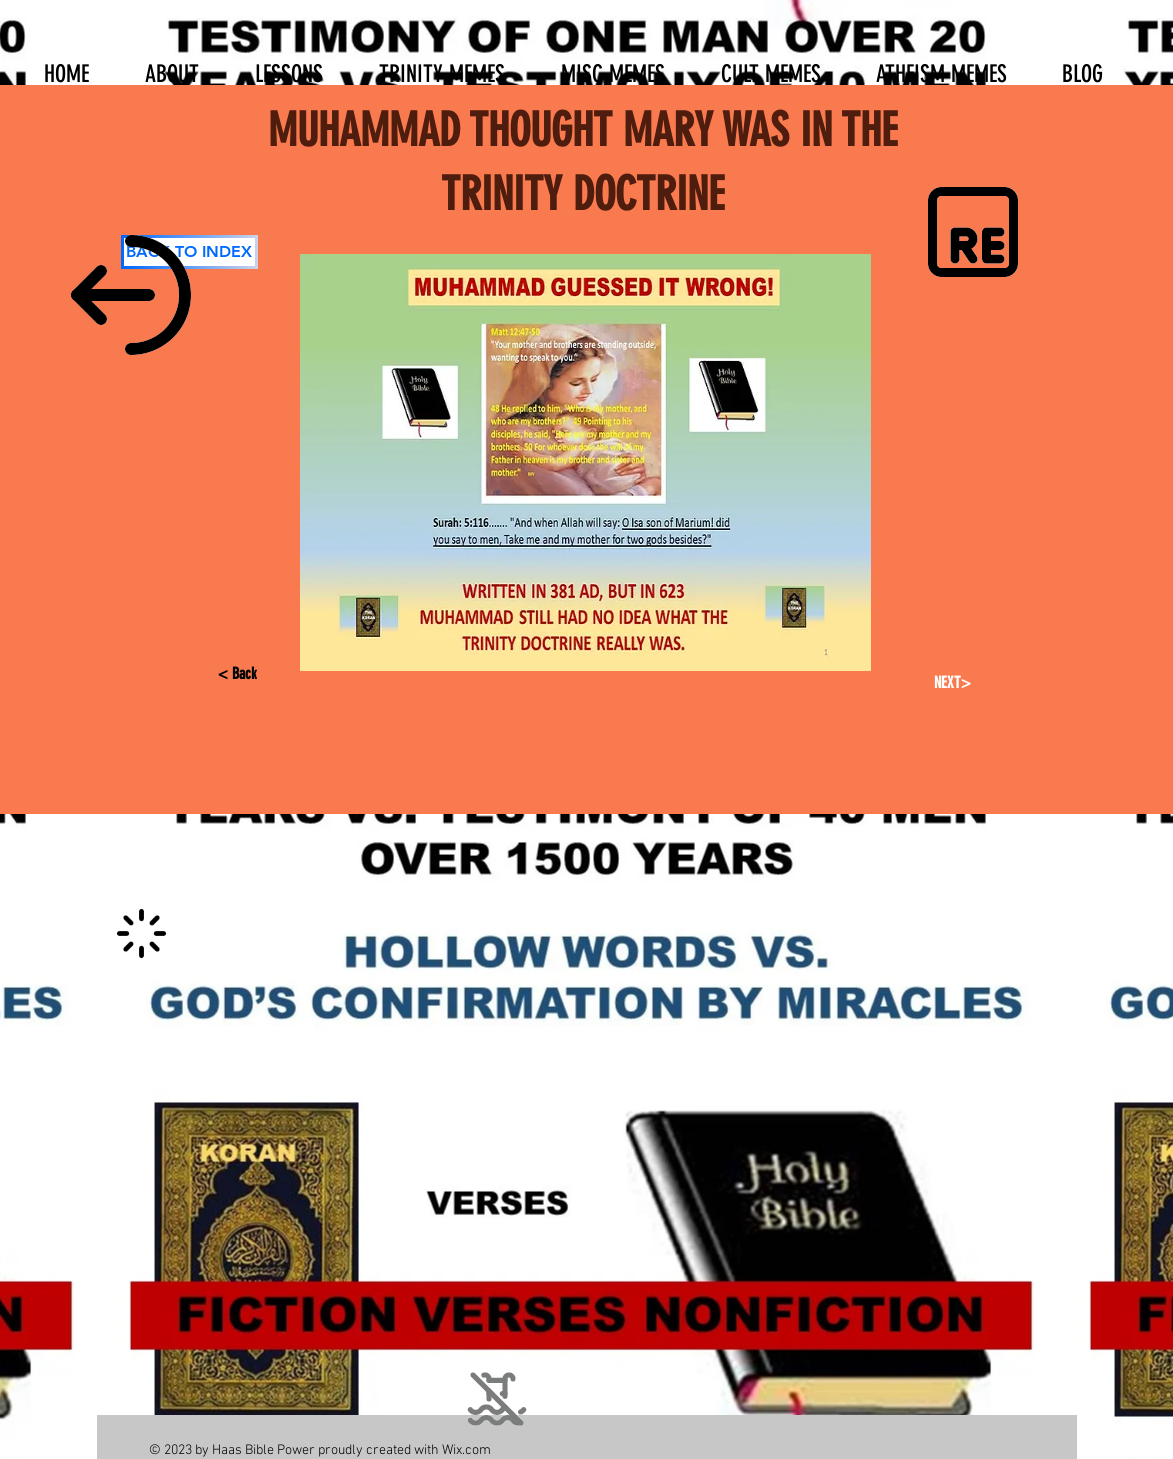 This screenshot has width=1173, height=1459. Describe the element at coordinates (497, 1399) in the screenshot. I see `pool closed or unavailable` at that location.